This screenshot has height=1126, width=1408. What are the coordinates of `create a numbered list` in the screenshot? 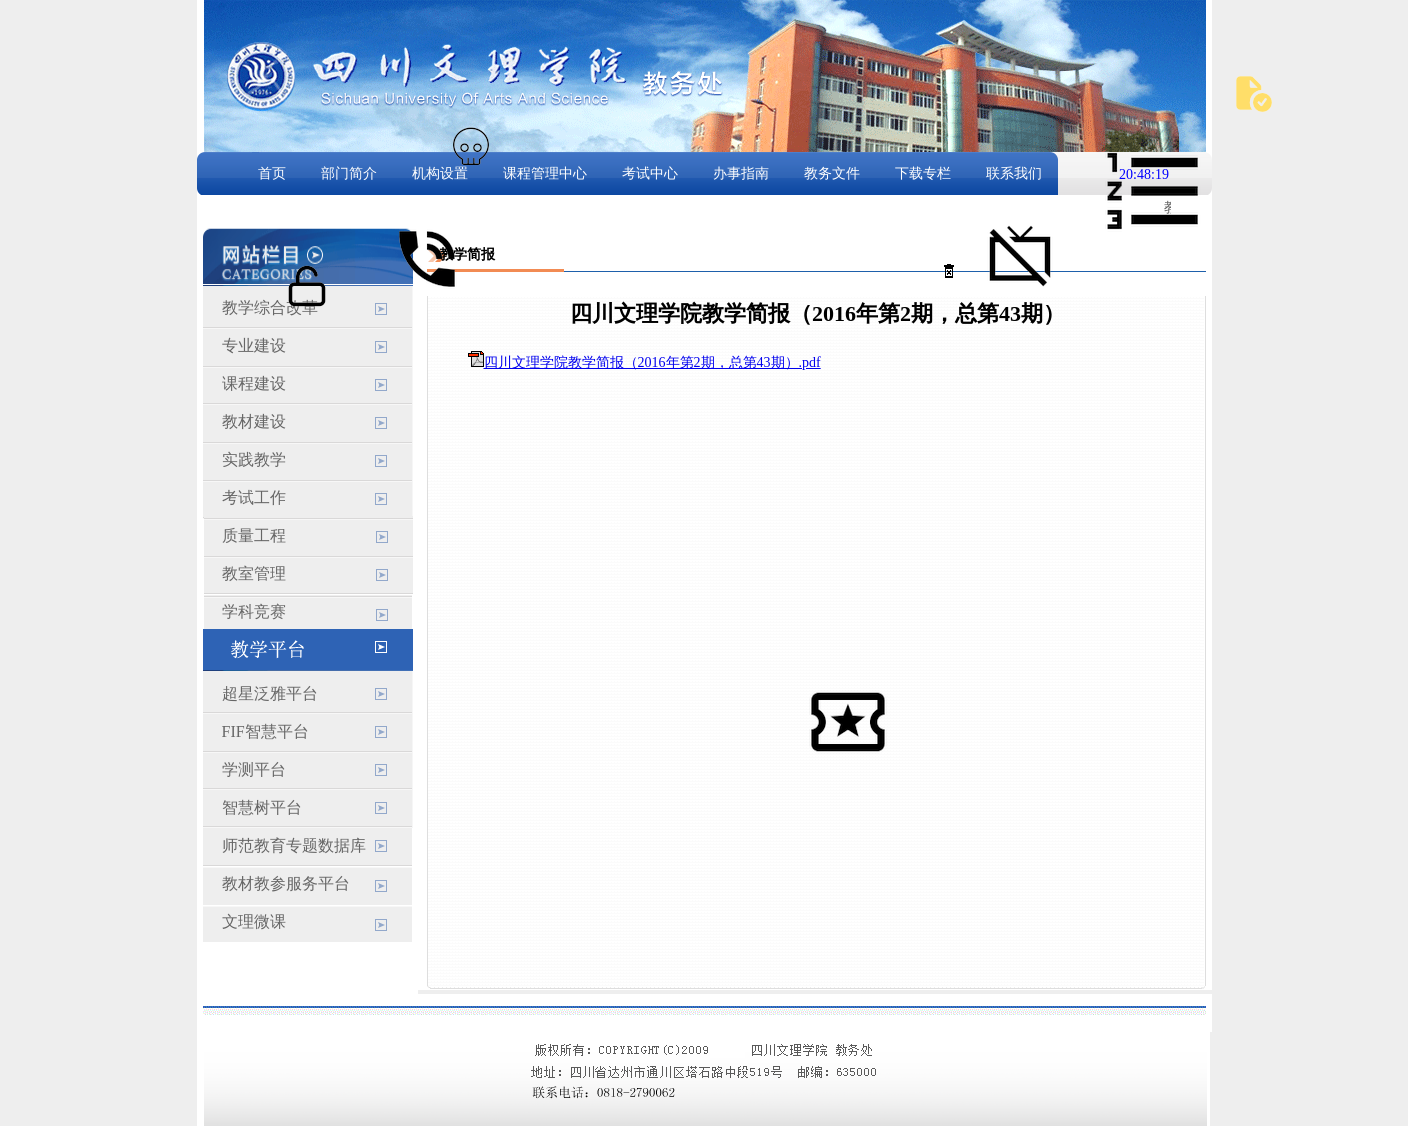 It's located at (1155, 191).